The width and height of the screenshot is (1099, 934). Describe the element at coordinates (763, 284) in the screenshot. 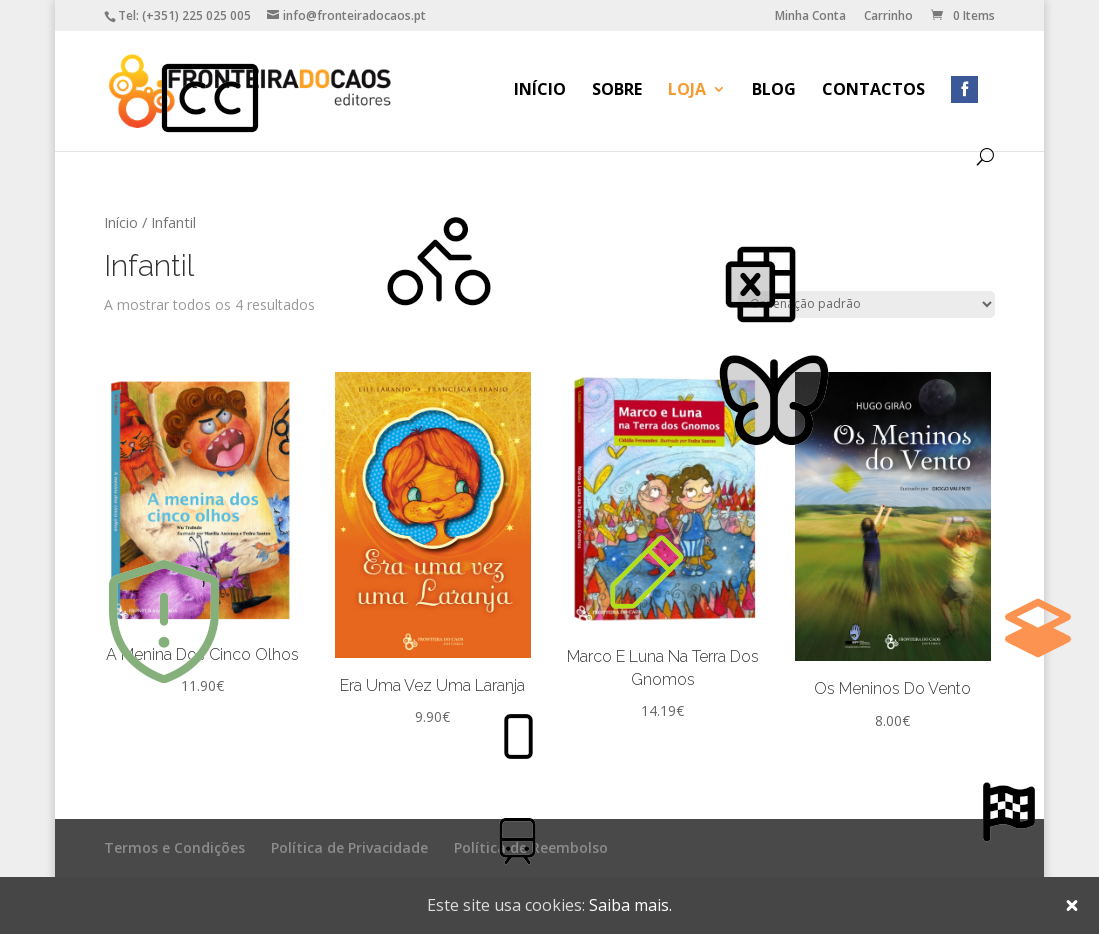

I see `open microsoft excel` at that location.